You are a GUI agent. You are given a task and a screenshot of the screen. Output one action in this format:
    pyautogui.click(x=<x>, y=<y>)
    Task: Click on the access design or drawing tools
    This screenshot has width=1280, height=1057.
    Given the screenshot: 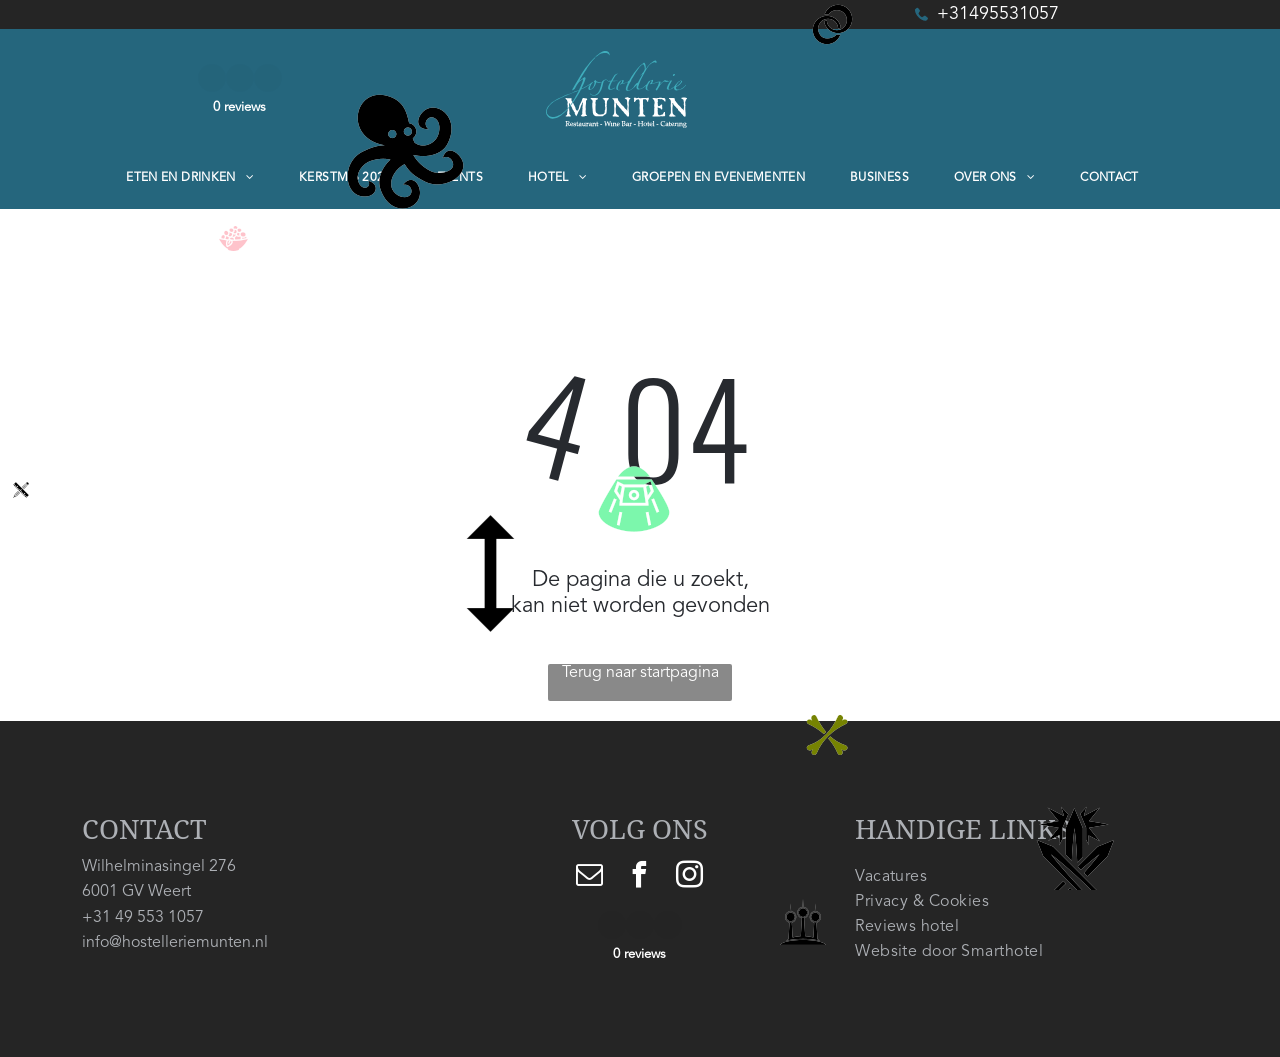 What is the action you would take?
    pyautogui.click(x=21, y=490)
    